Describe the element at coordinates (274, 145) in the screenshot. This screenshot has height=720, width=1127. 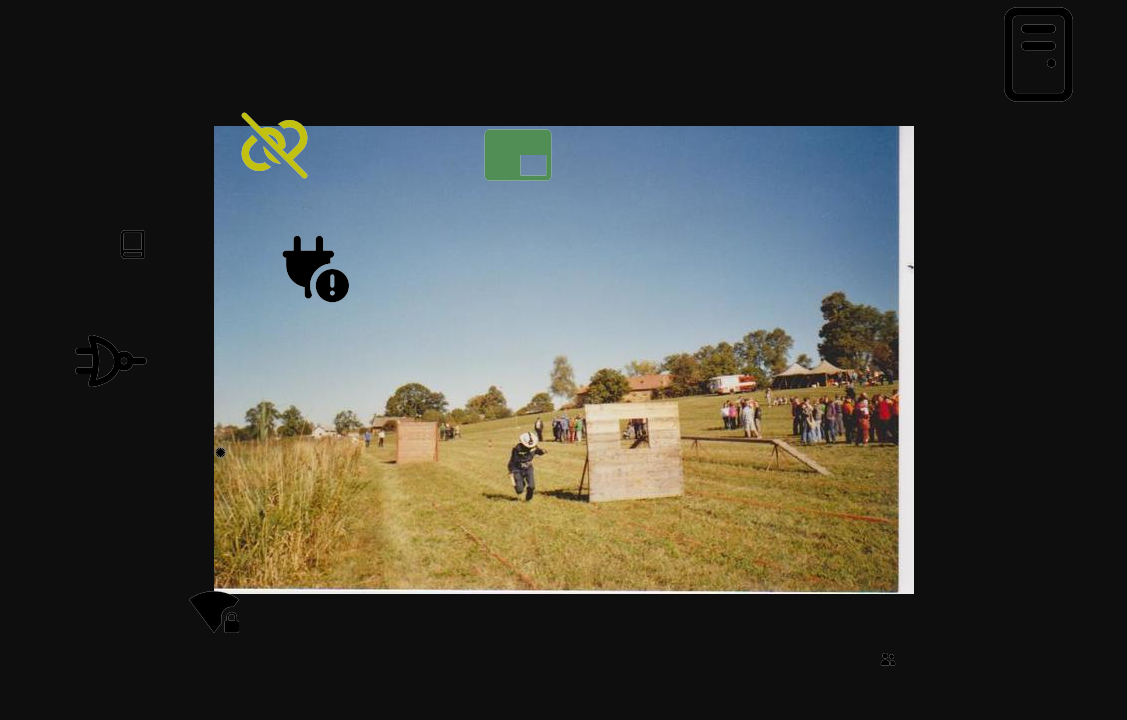
I see `unlink or disconnect items` at that location.